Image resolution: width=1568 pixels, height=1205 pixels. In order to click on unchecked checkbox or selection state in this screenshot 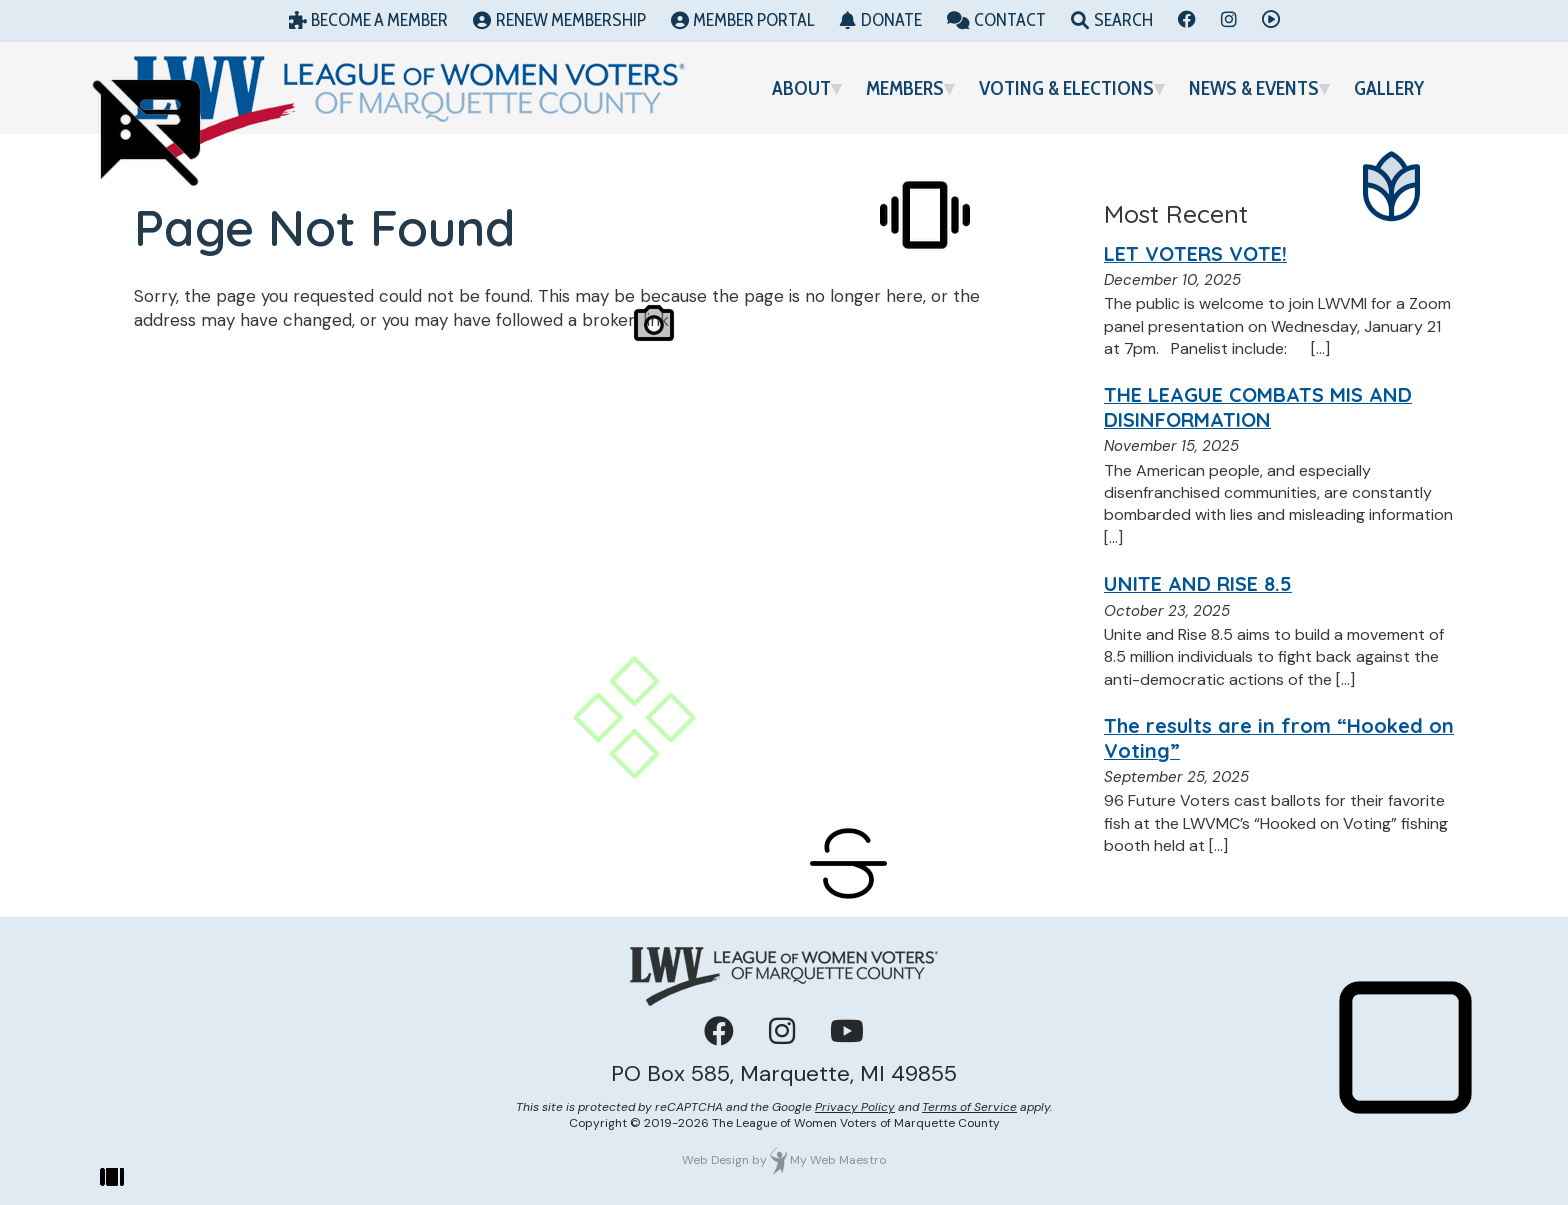, I will do `click(1405, 1047)`.